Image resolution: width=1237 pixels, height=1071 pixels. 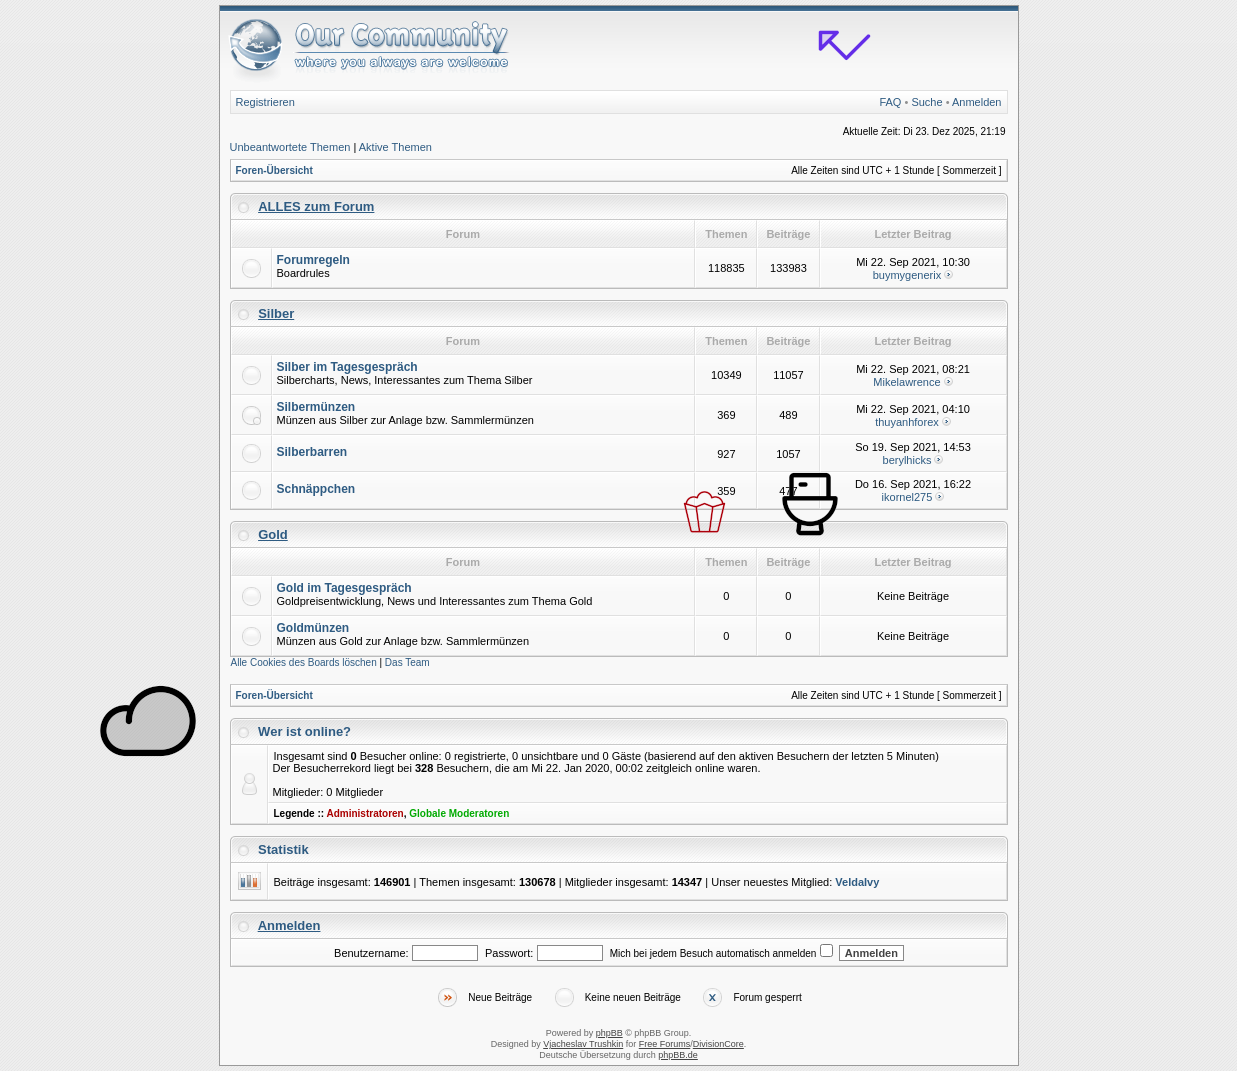 I want to click on browse movies or entertainment content, so click(x=704, y=513).